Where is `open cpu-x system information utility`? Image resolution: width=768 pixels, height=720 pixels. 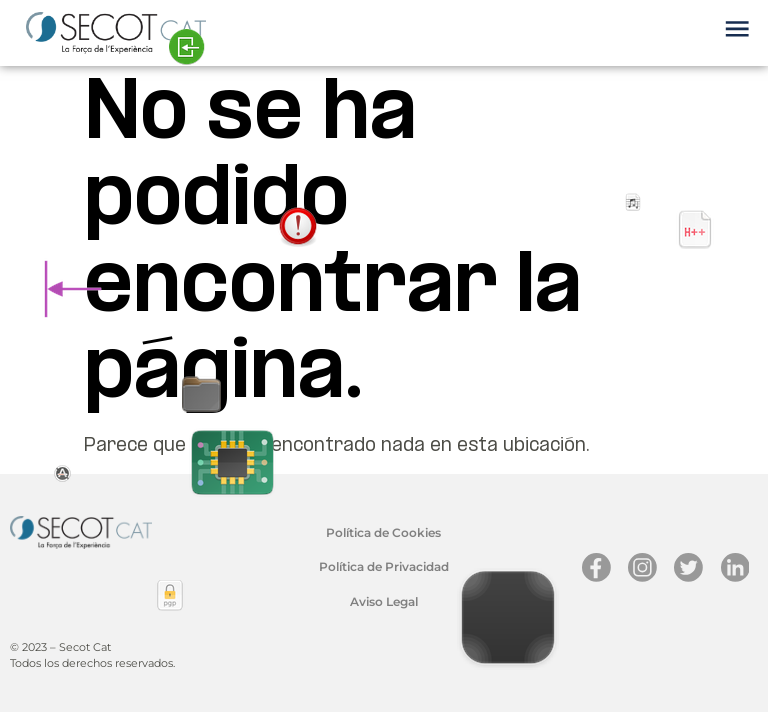
open cpu-x system information utility is located at coordinates (232, 462).